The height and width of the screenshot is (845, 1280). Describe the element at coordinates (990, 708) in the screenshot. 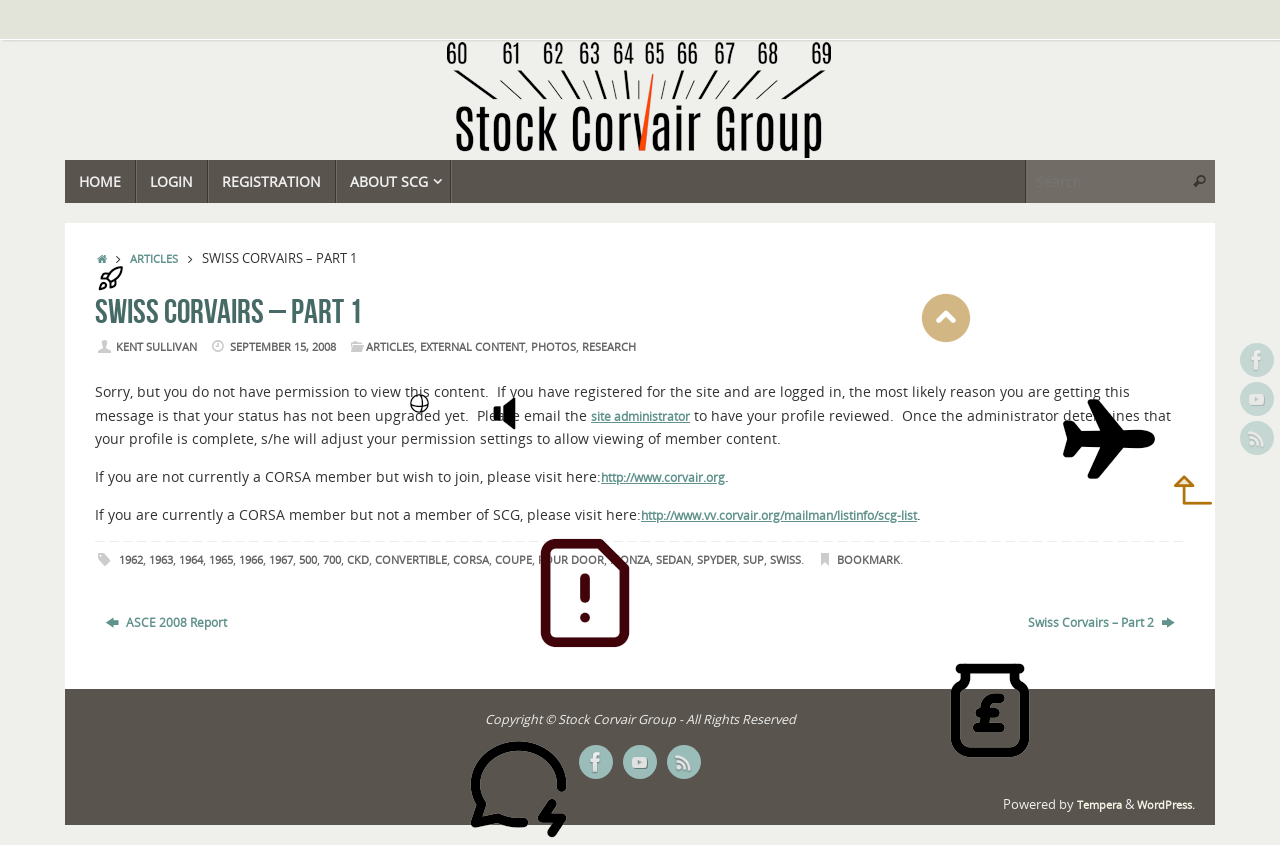

I see `donate or tip in pounds` at that location.